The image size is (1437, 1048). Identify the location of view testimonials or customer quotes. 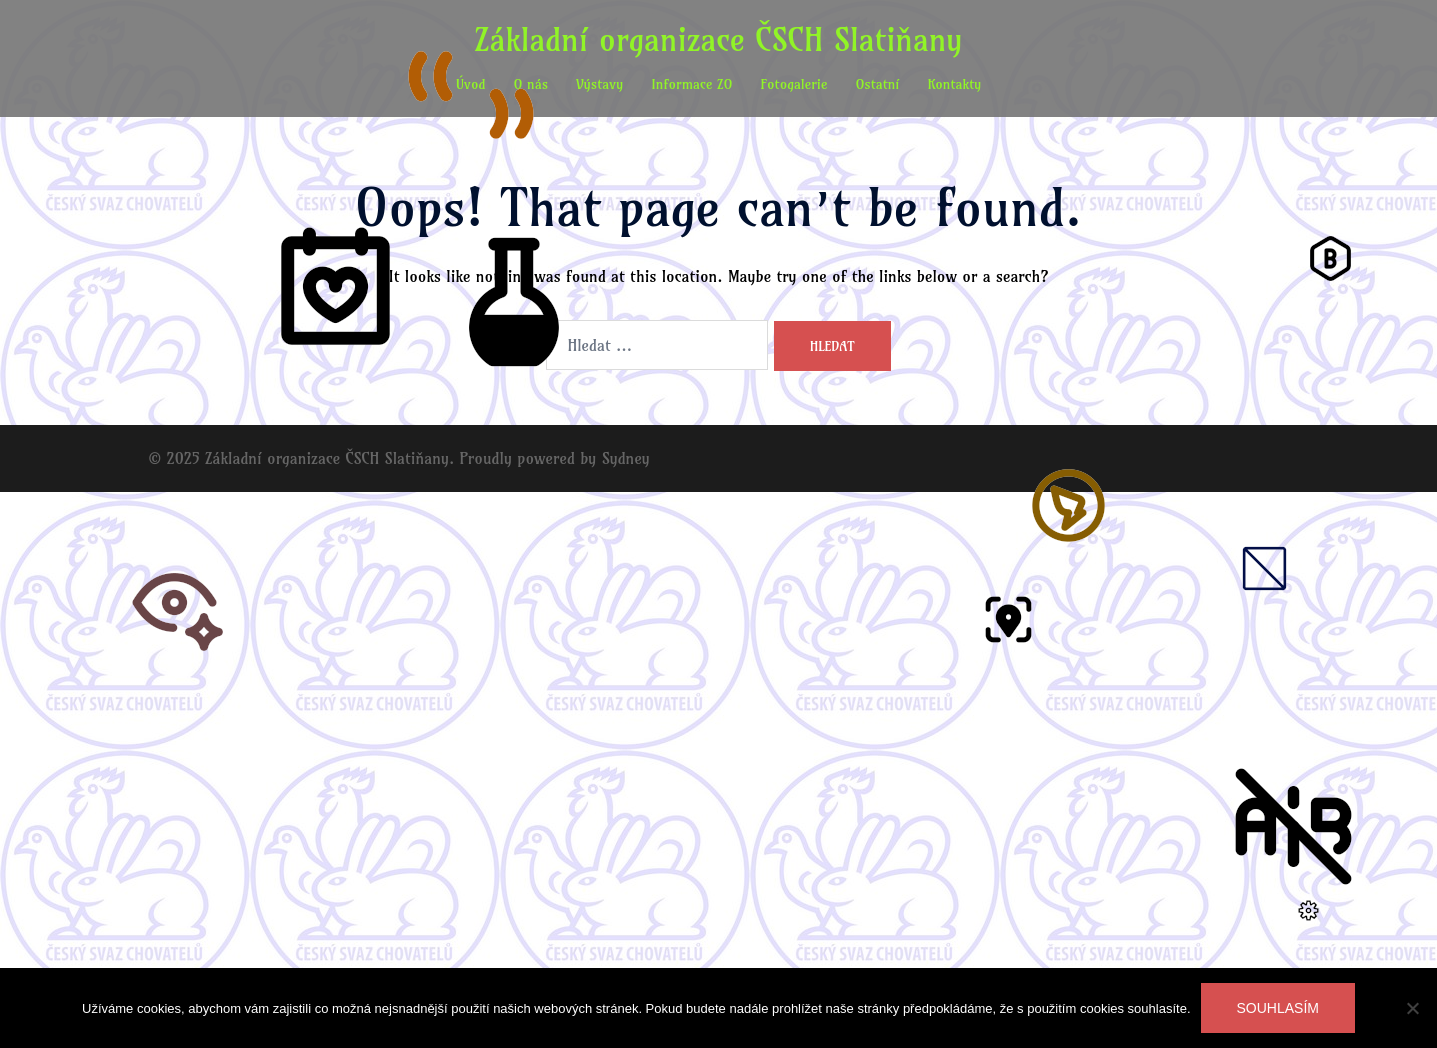
(471, 95).